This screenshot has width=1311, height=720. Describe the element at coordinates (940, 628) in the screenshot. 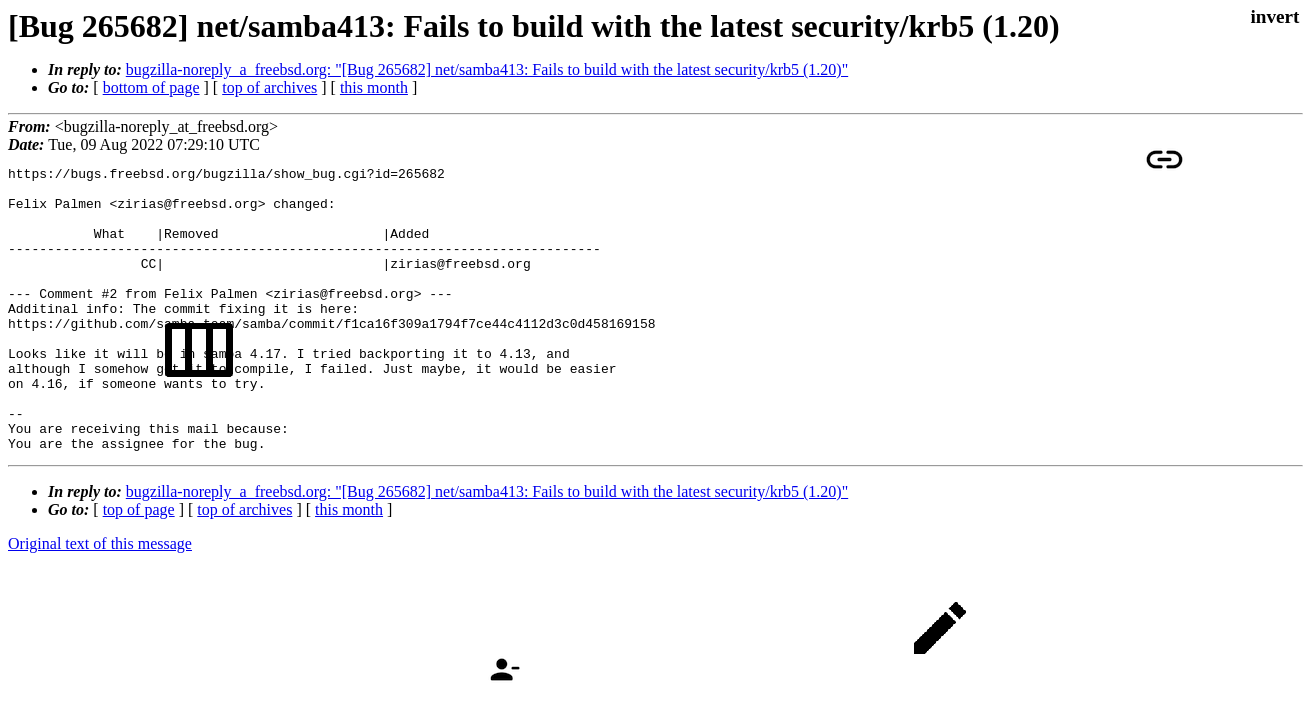

I see `edit this item` at that location.